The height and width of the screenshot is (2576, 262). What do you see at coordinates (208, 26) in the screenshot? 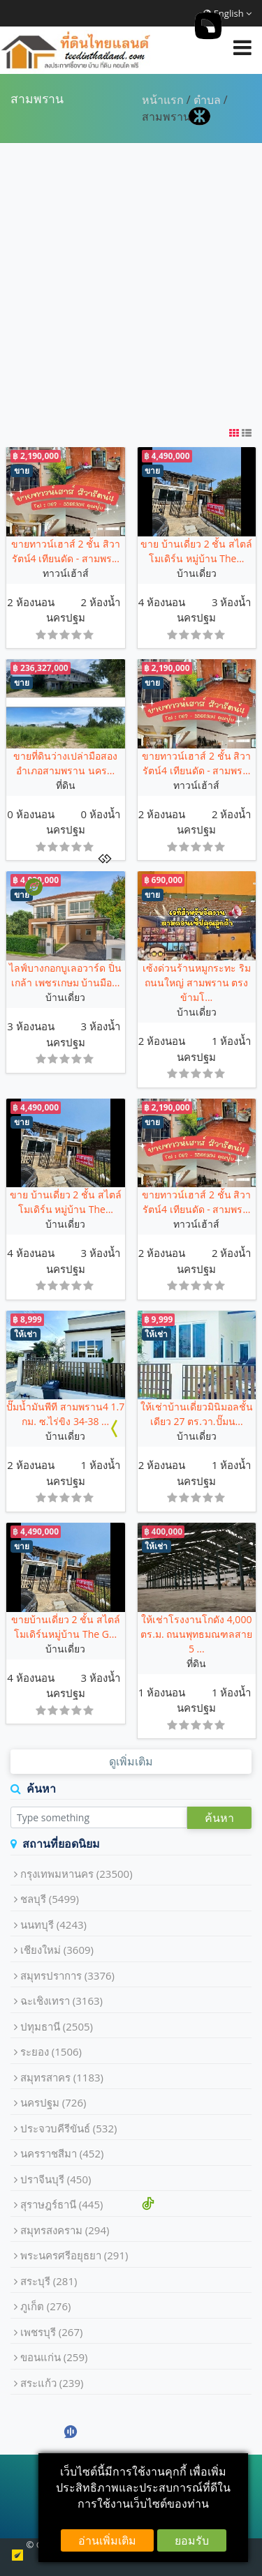
I see `open Spectrum community app` at bounding box center [208, 26].